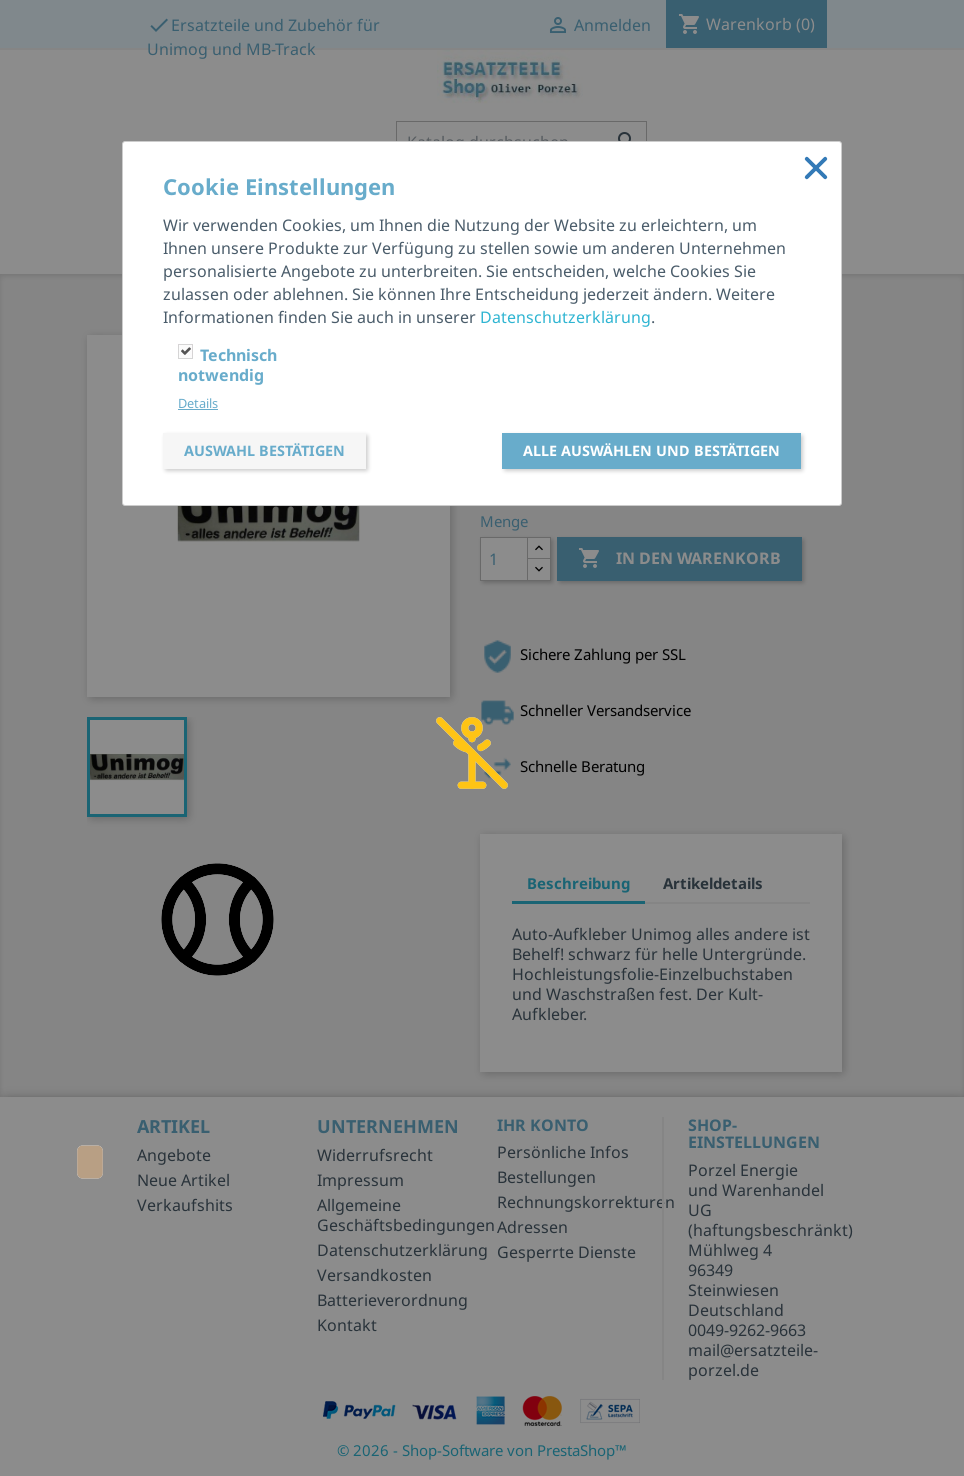  I want to click on disable wardrobe or clothing display feature, so click(472, 753).